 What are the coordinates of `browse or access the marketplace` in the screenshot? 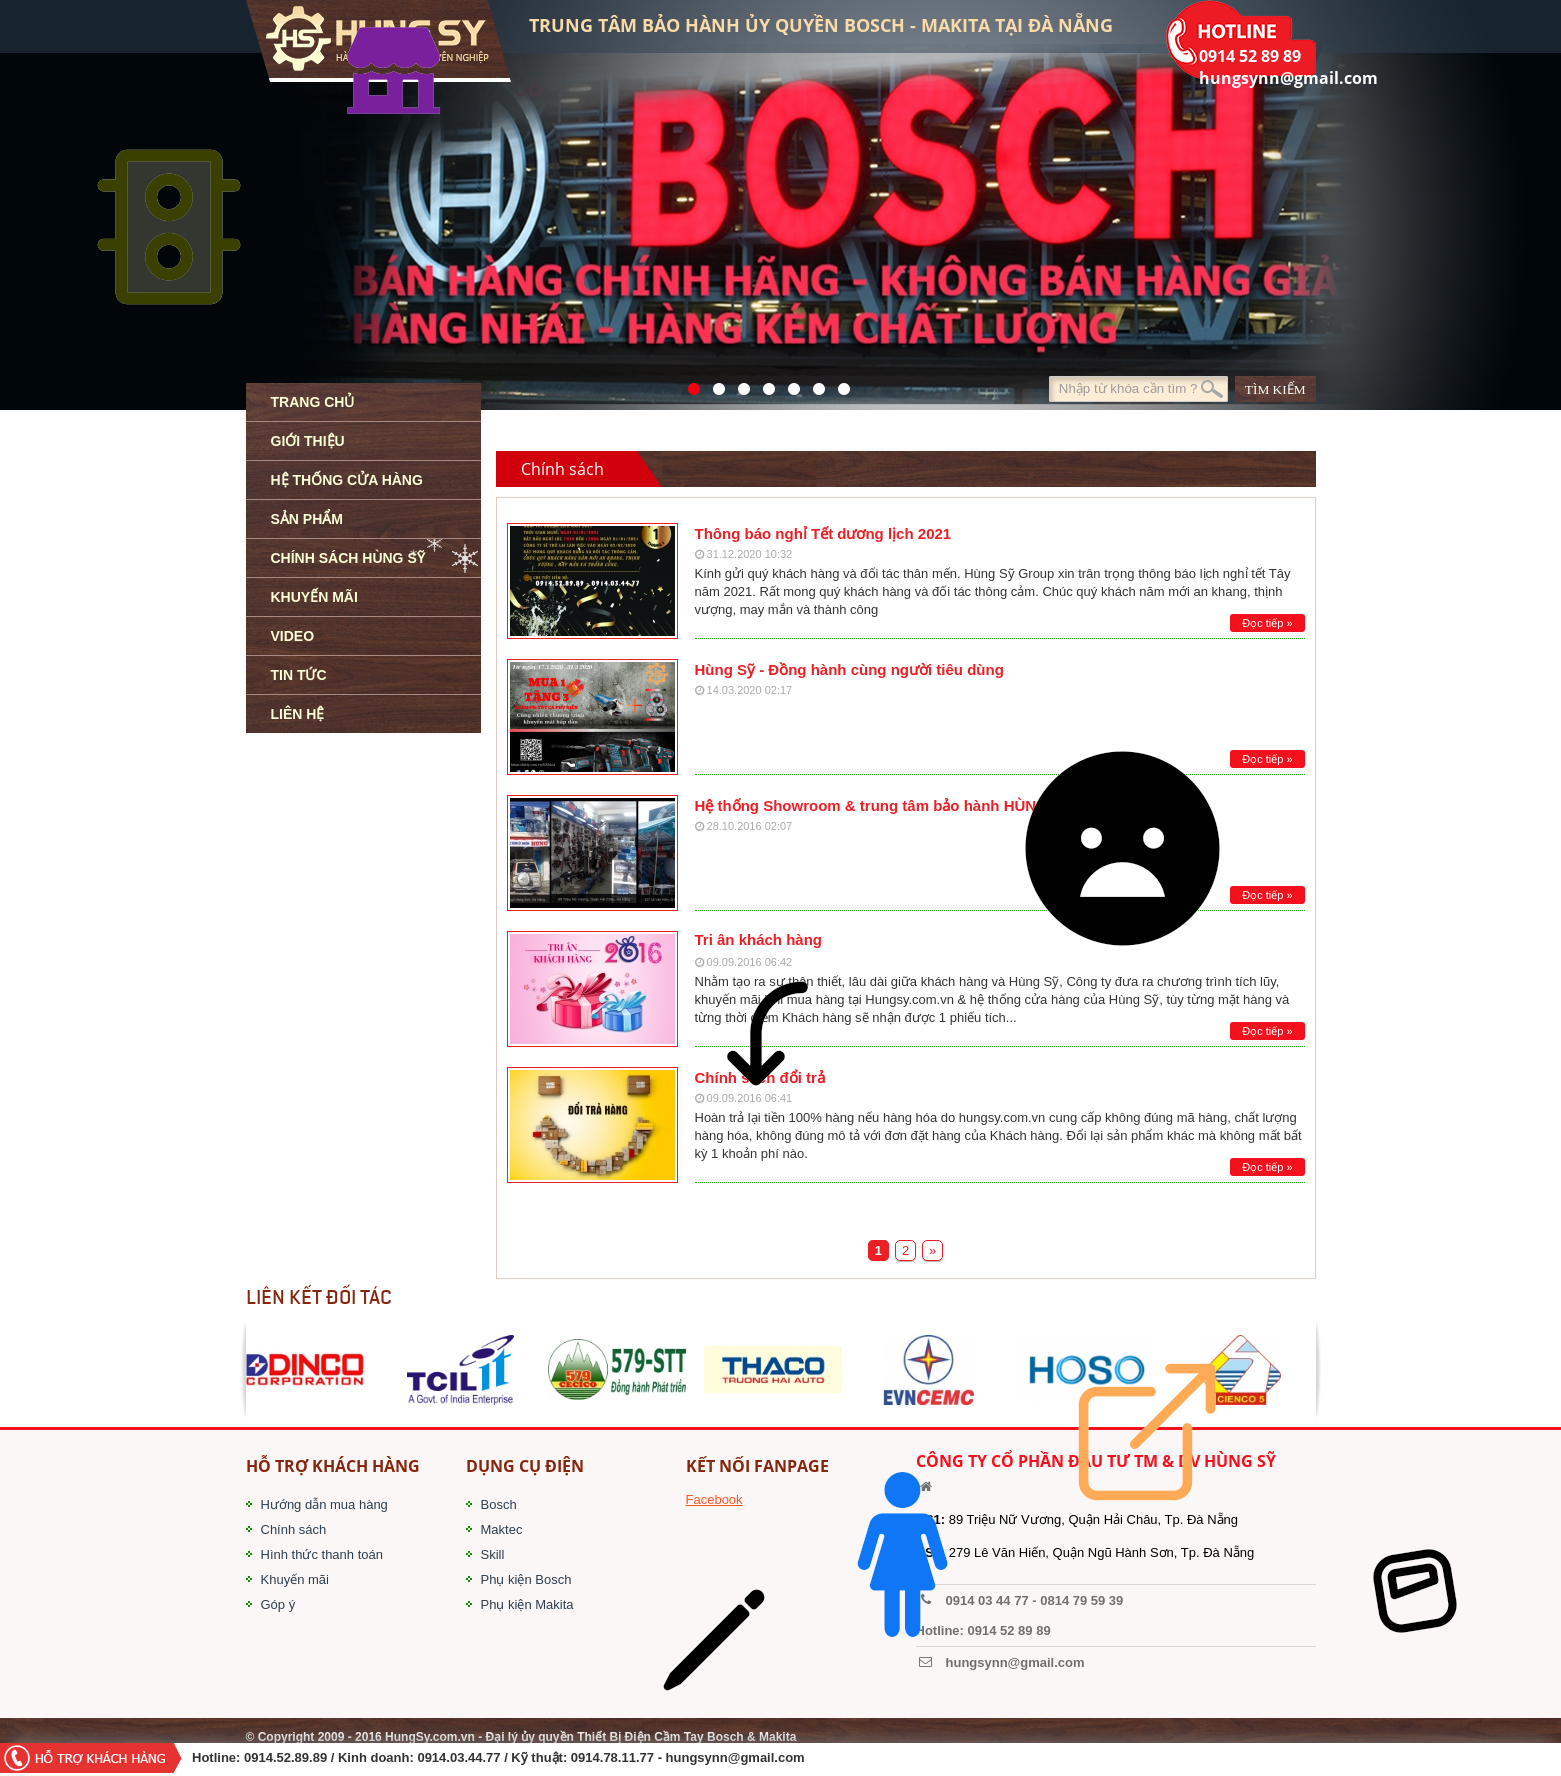 It's located at (393, 70).